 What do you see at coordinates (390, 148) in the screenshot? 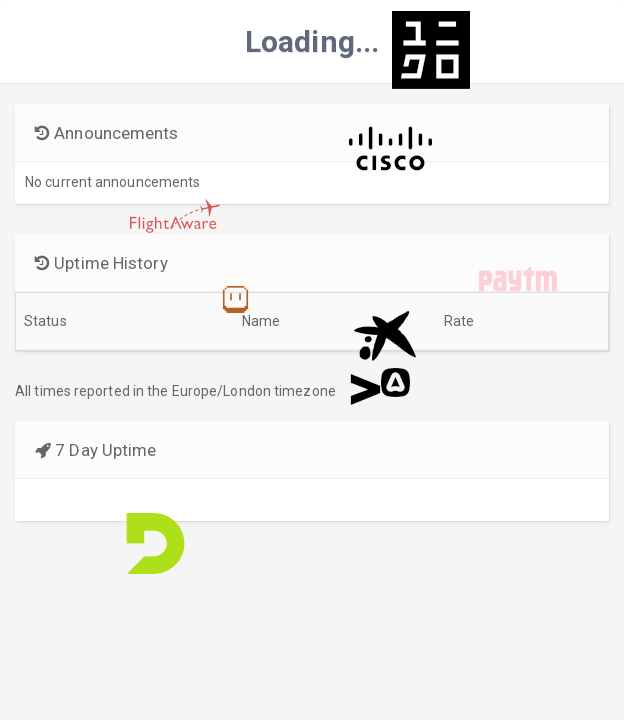
I see `Cisco company logo` at bounding box center [390, 148].